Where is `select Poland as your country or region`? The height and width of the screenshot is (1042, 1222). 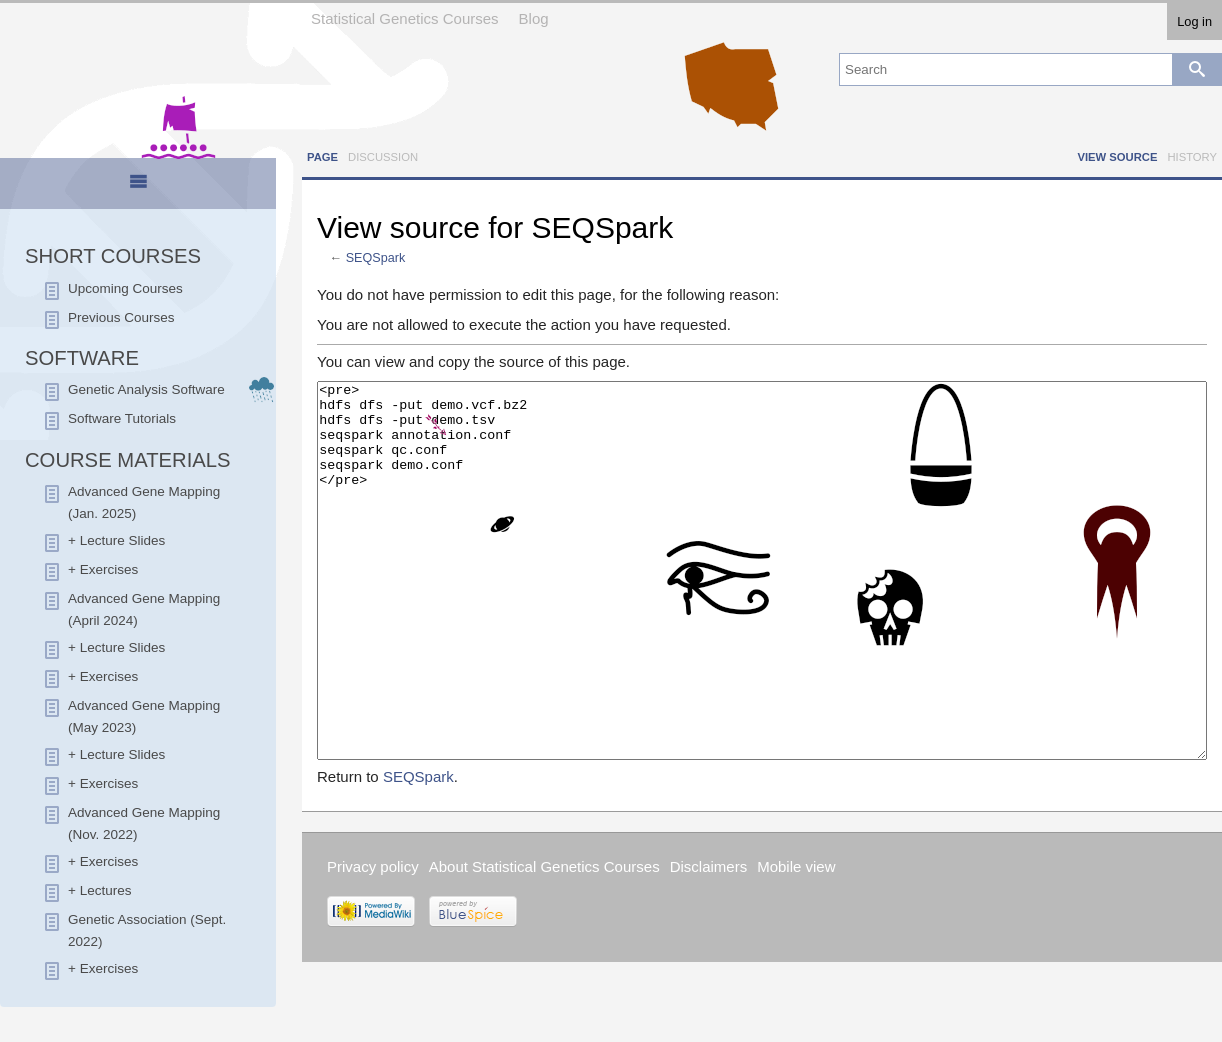
select Poland as your country or region is located at coordinates (731, 86).